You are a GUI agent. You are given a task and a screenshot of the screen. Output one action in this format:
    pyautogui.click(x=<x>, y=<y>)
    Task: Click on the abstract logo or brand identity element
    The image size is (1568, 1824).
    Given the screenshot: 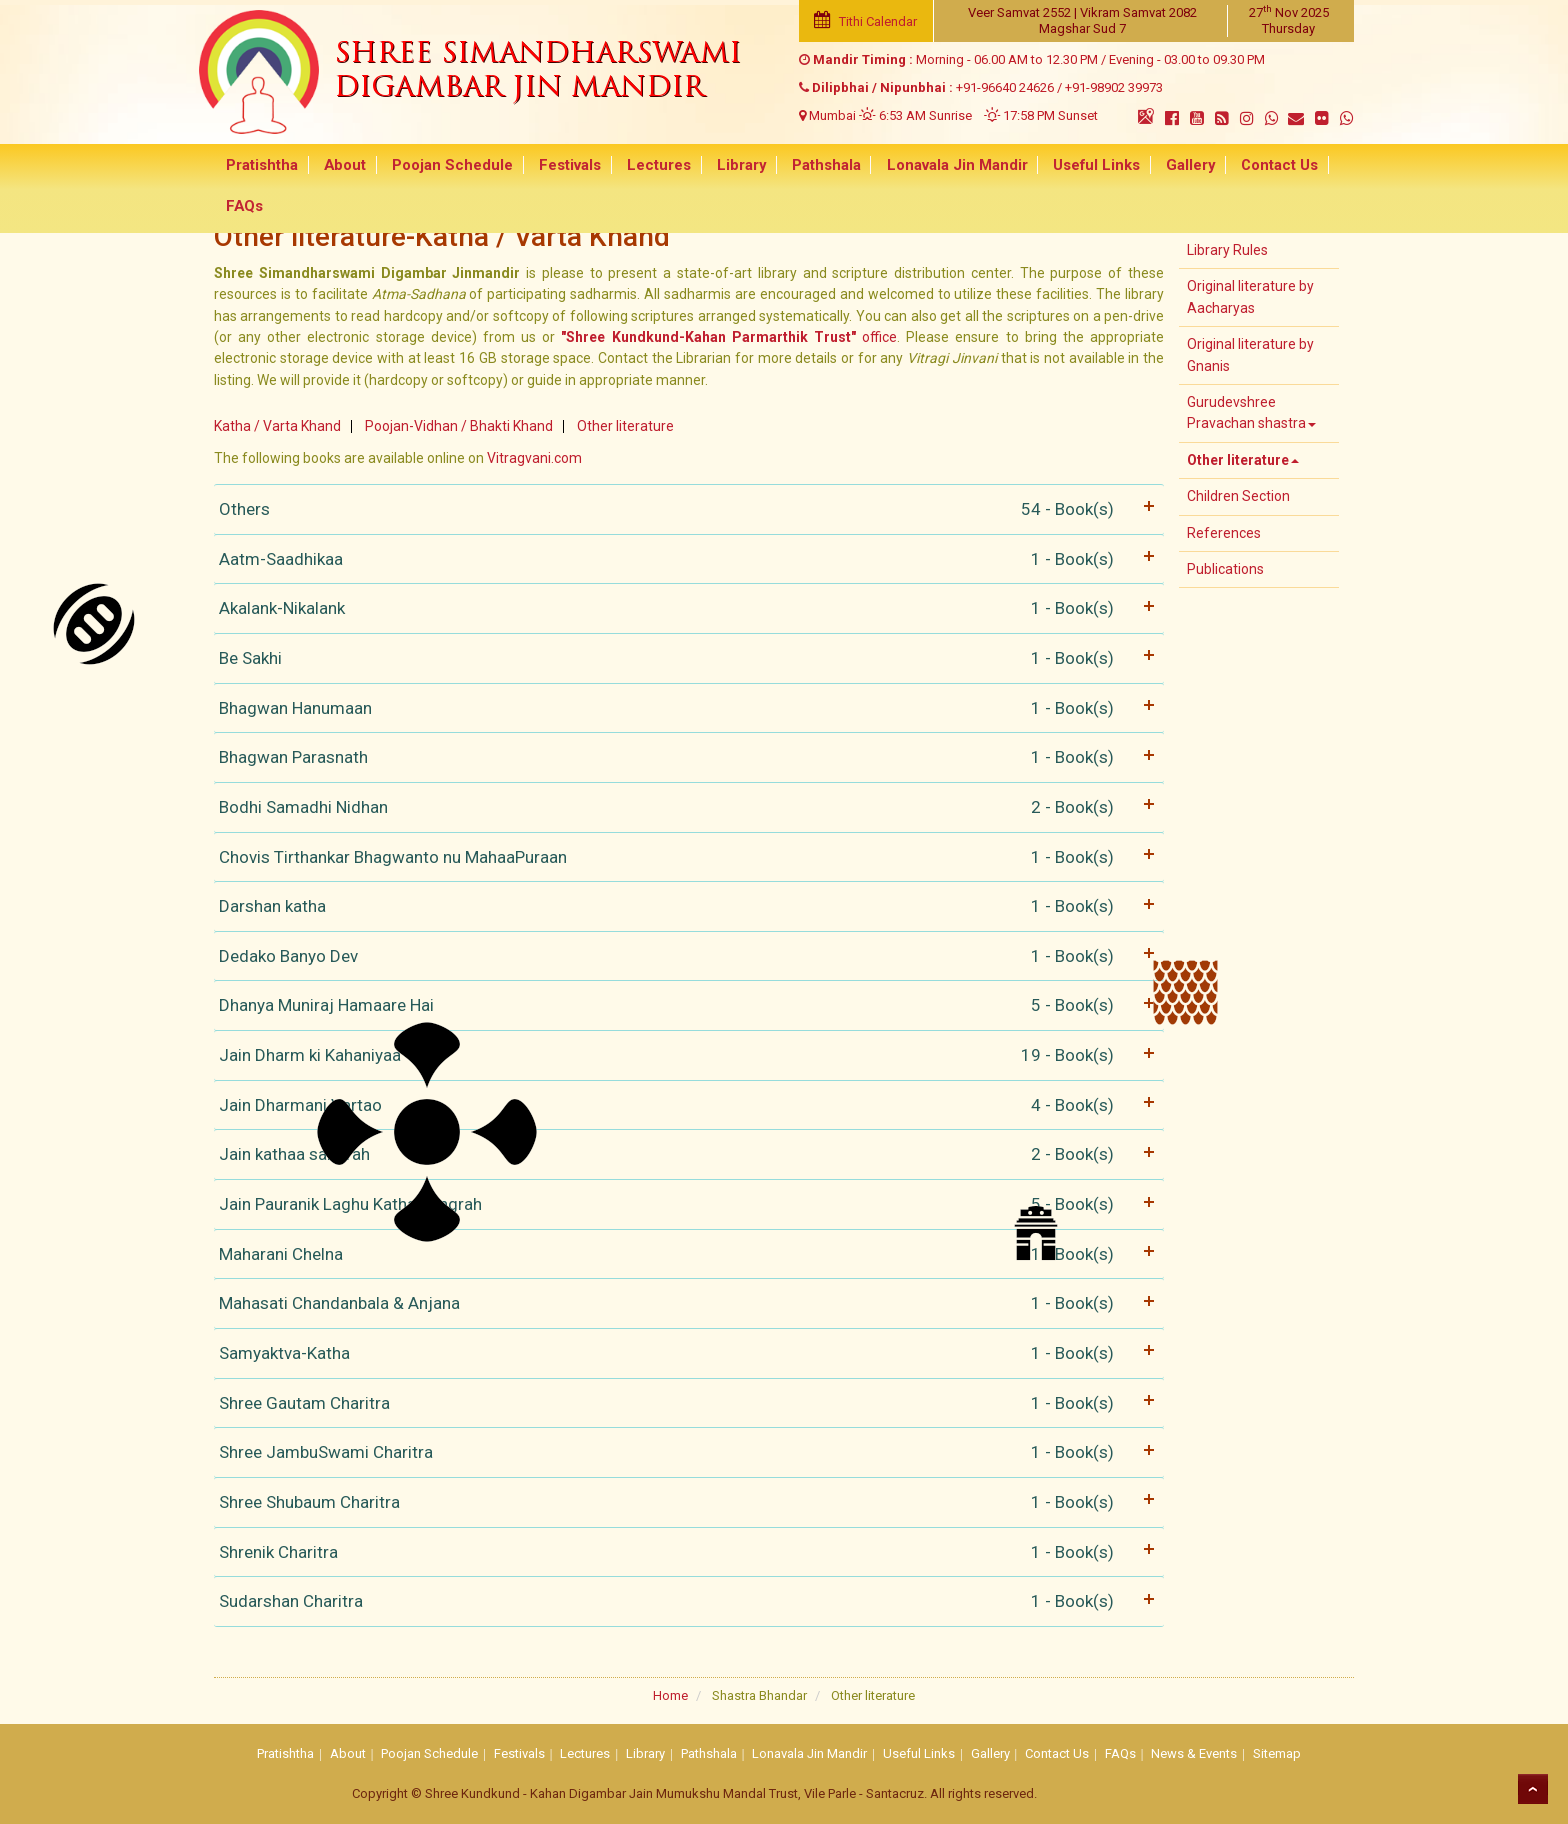 What is the action you would take?
    pyautogui.click(x=94, y=624)
    